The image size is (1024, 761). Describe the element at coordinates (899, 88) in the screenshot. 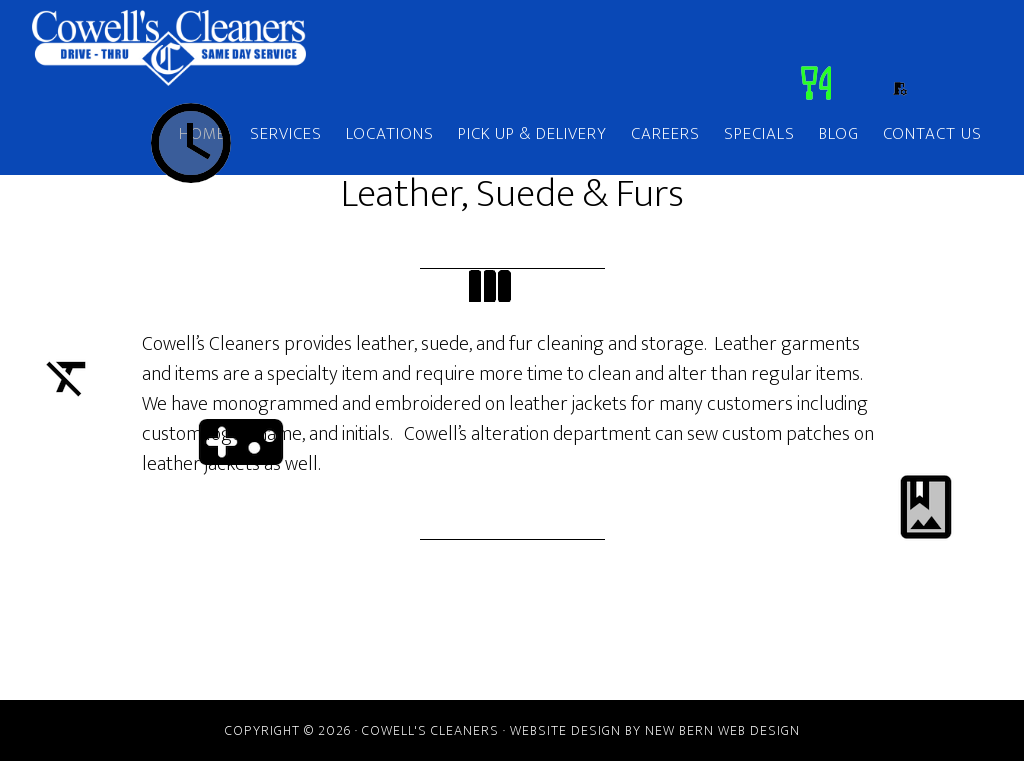

I see `adjust room or space settings` at that location.